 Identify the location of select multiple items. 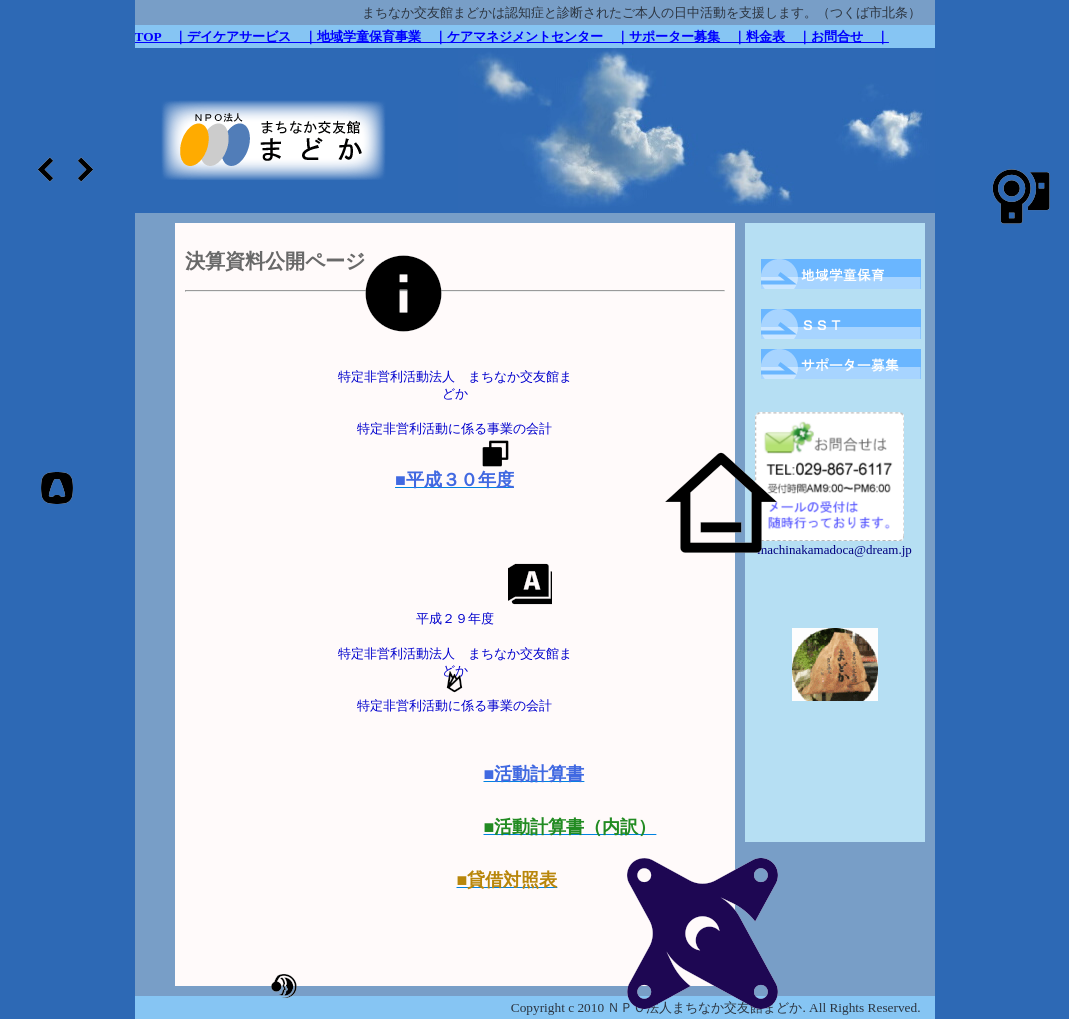
(495, 453).